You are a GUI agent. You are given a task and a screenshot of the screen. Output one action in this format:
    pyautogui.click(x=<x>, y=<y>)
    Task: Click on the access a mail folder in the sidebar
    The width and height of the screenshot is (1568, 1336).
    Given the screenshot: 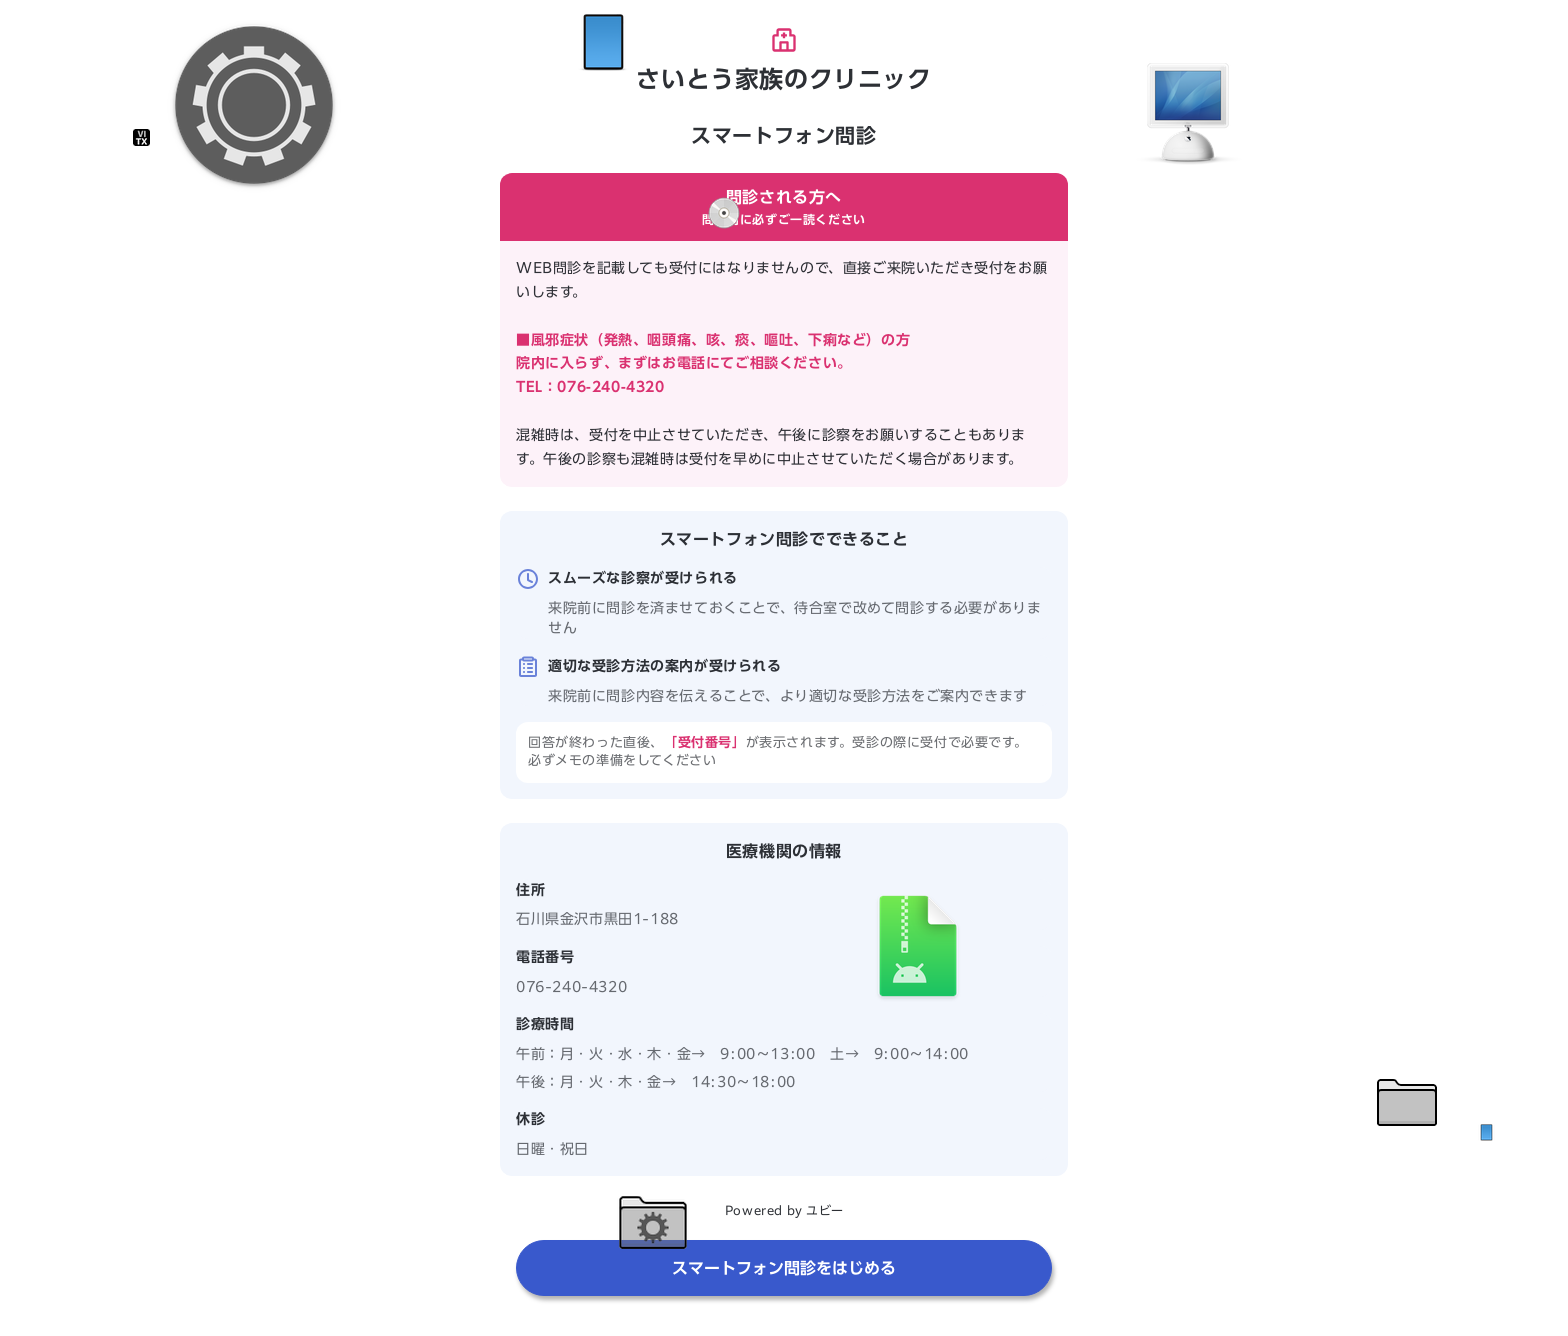 What is the action you would take?
    pyautogui.click(x=1407, y=1102)
    